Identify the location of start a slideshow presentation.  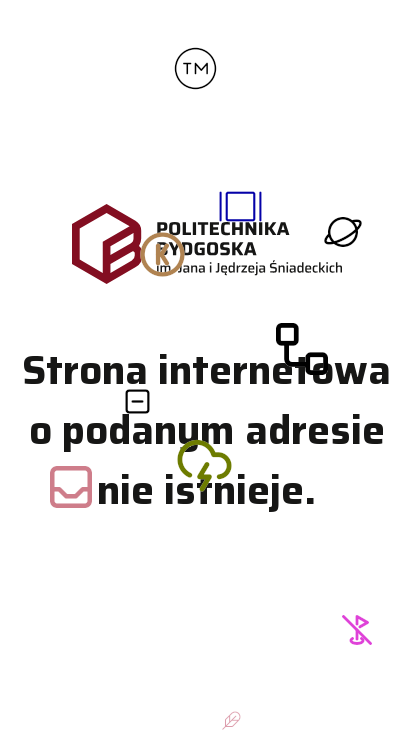
(240, 206).